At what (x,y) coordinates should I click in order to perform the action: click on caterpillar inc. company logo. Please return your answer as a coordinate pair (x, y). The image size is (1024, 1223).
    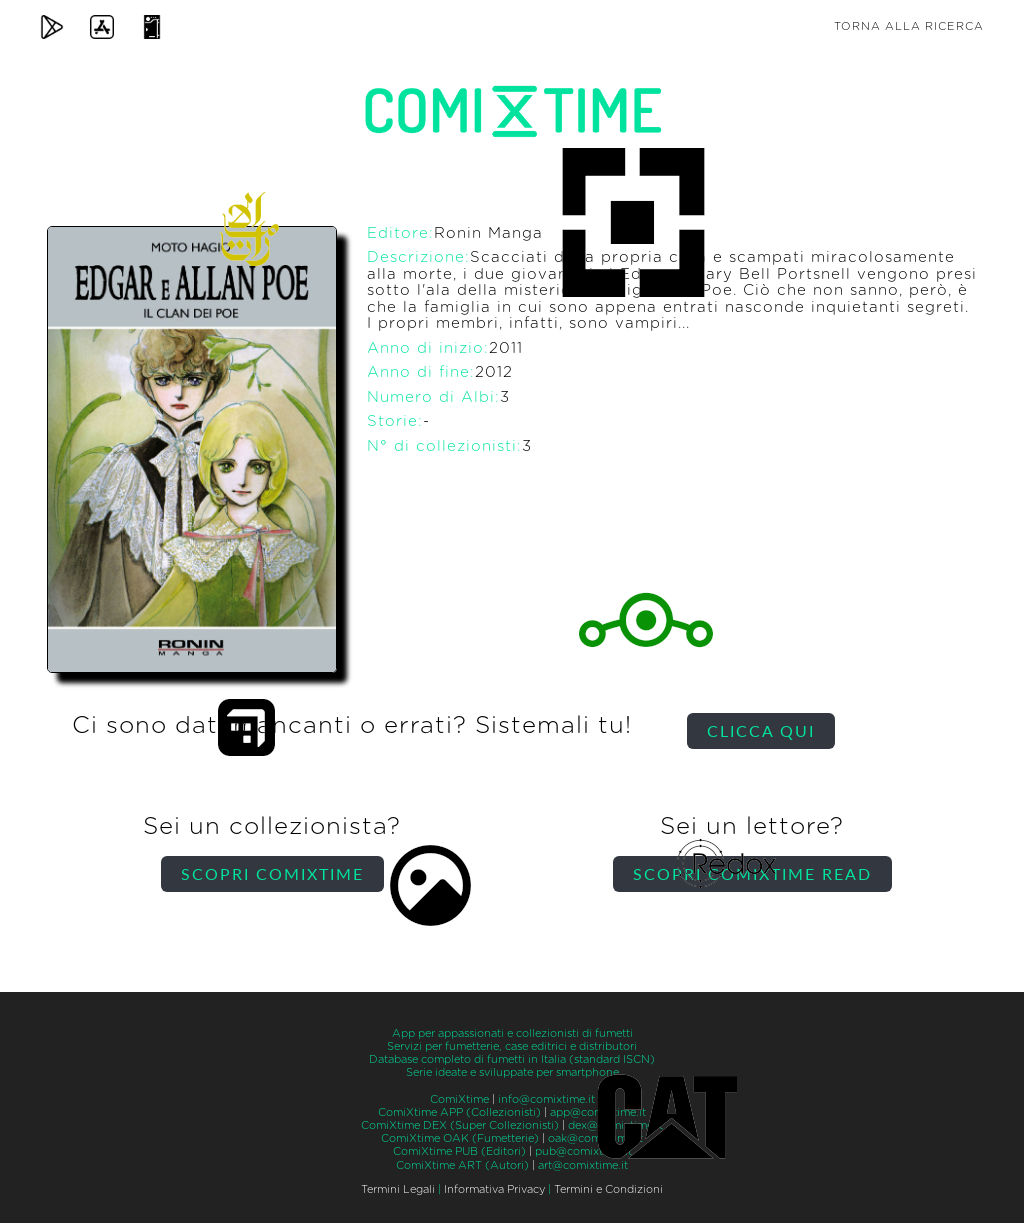
    Looking at the image, I should click on (667, 1116).